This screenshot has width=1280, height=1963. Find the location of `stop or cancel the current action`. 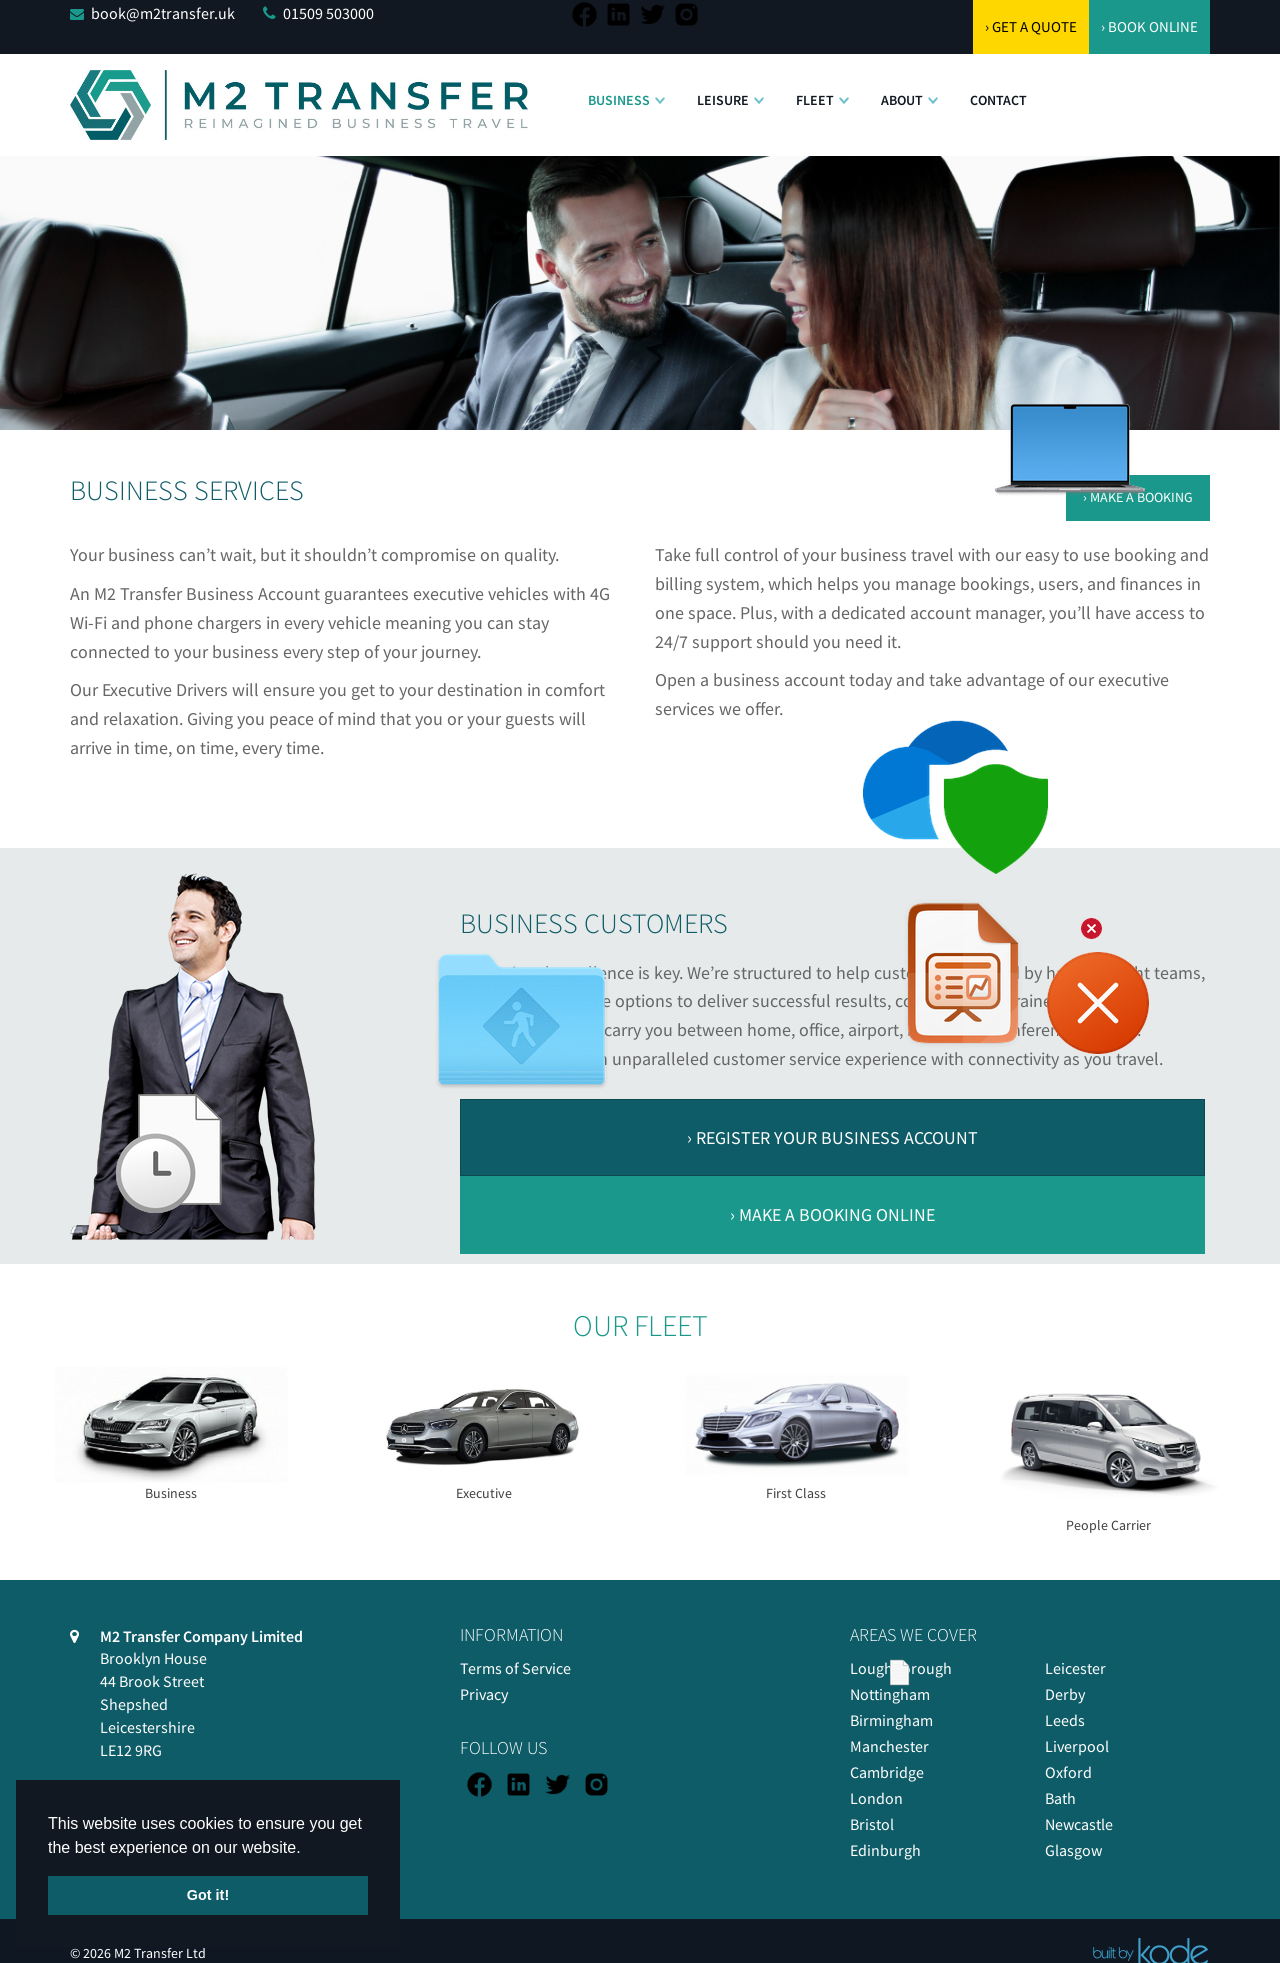

stop or cancel the current action is located at coordinates (1091, 928).